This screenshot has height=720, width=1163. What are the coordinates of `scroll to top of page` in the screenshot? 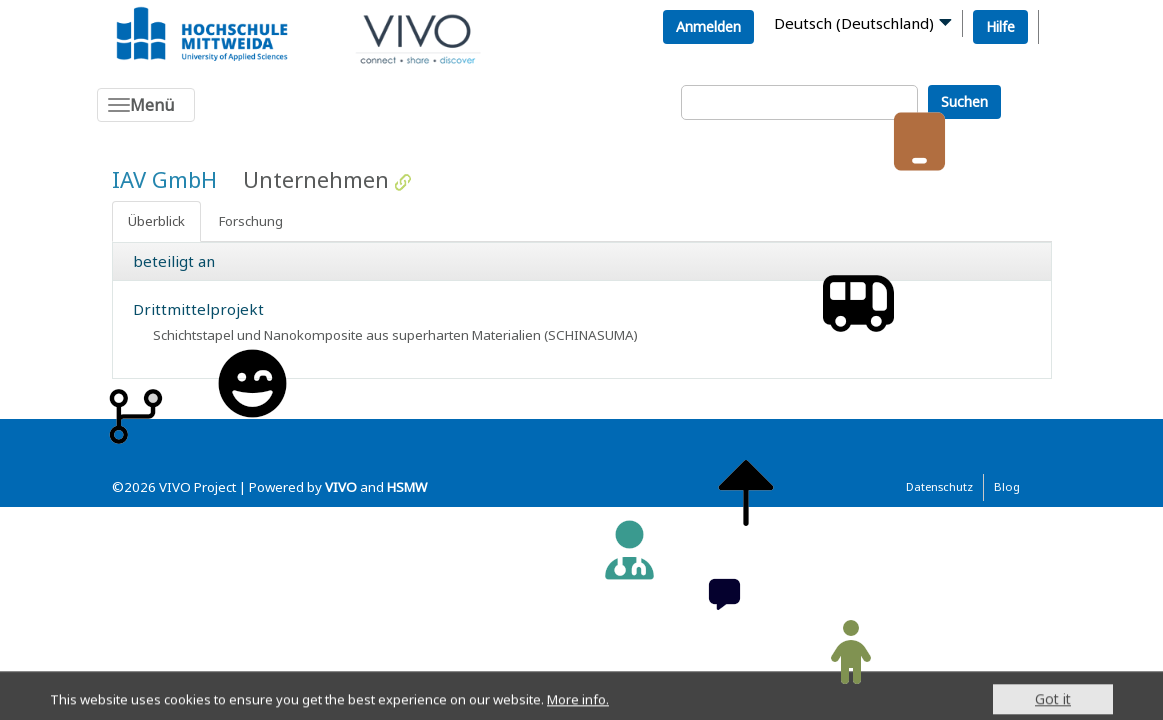 It's located at (746, 493).